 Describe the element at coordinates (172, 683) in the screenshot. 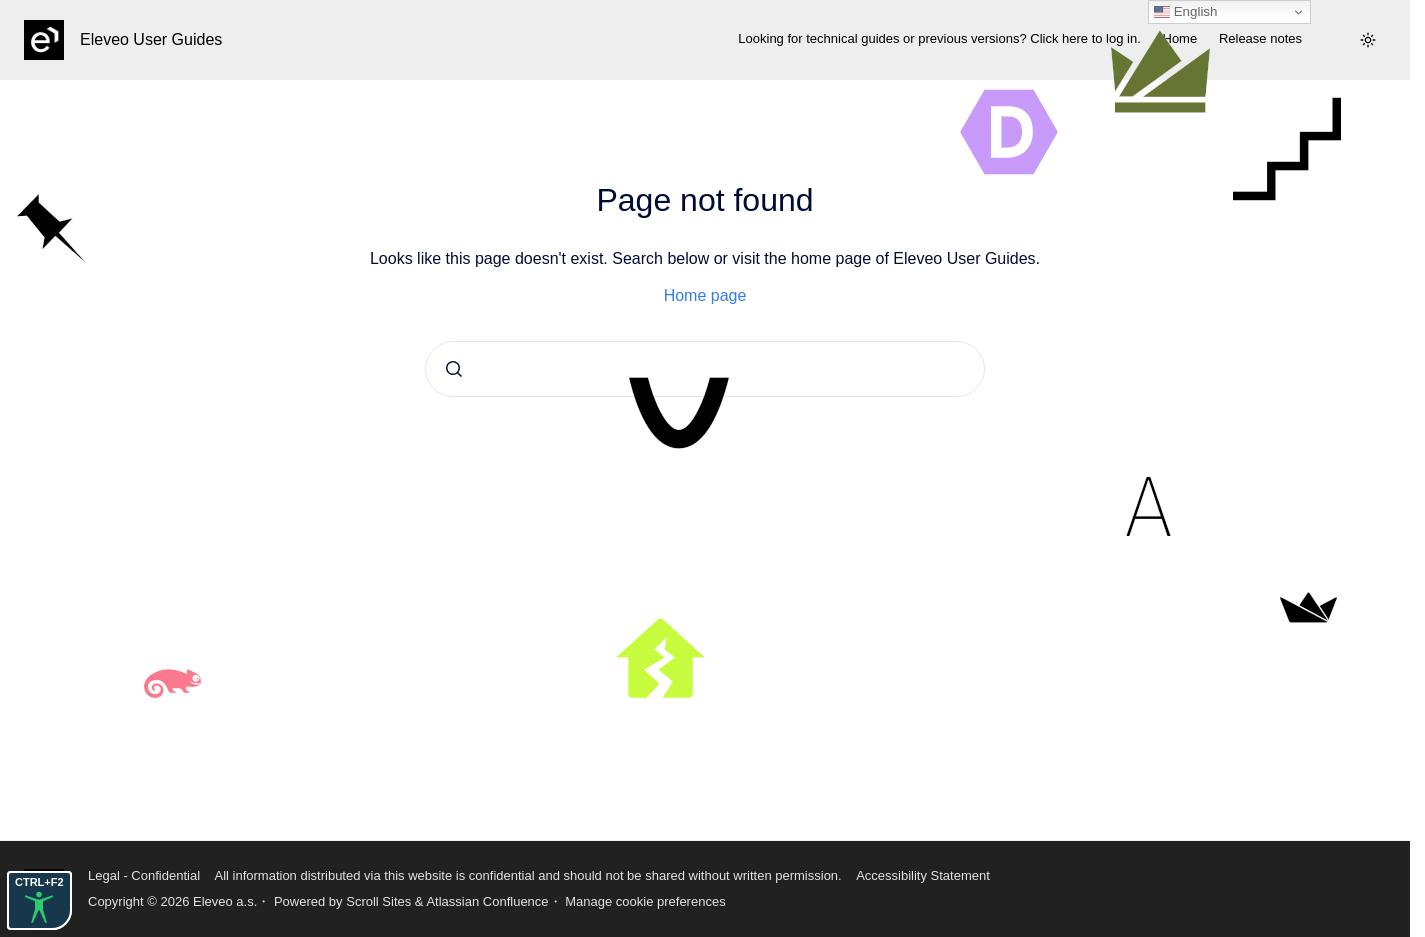

I see `SUSE Linux brand logo` at that location.